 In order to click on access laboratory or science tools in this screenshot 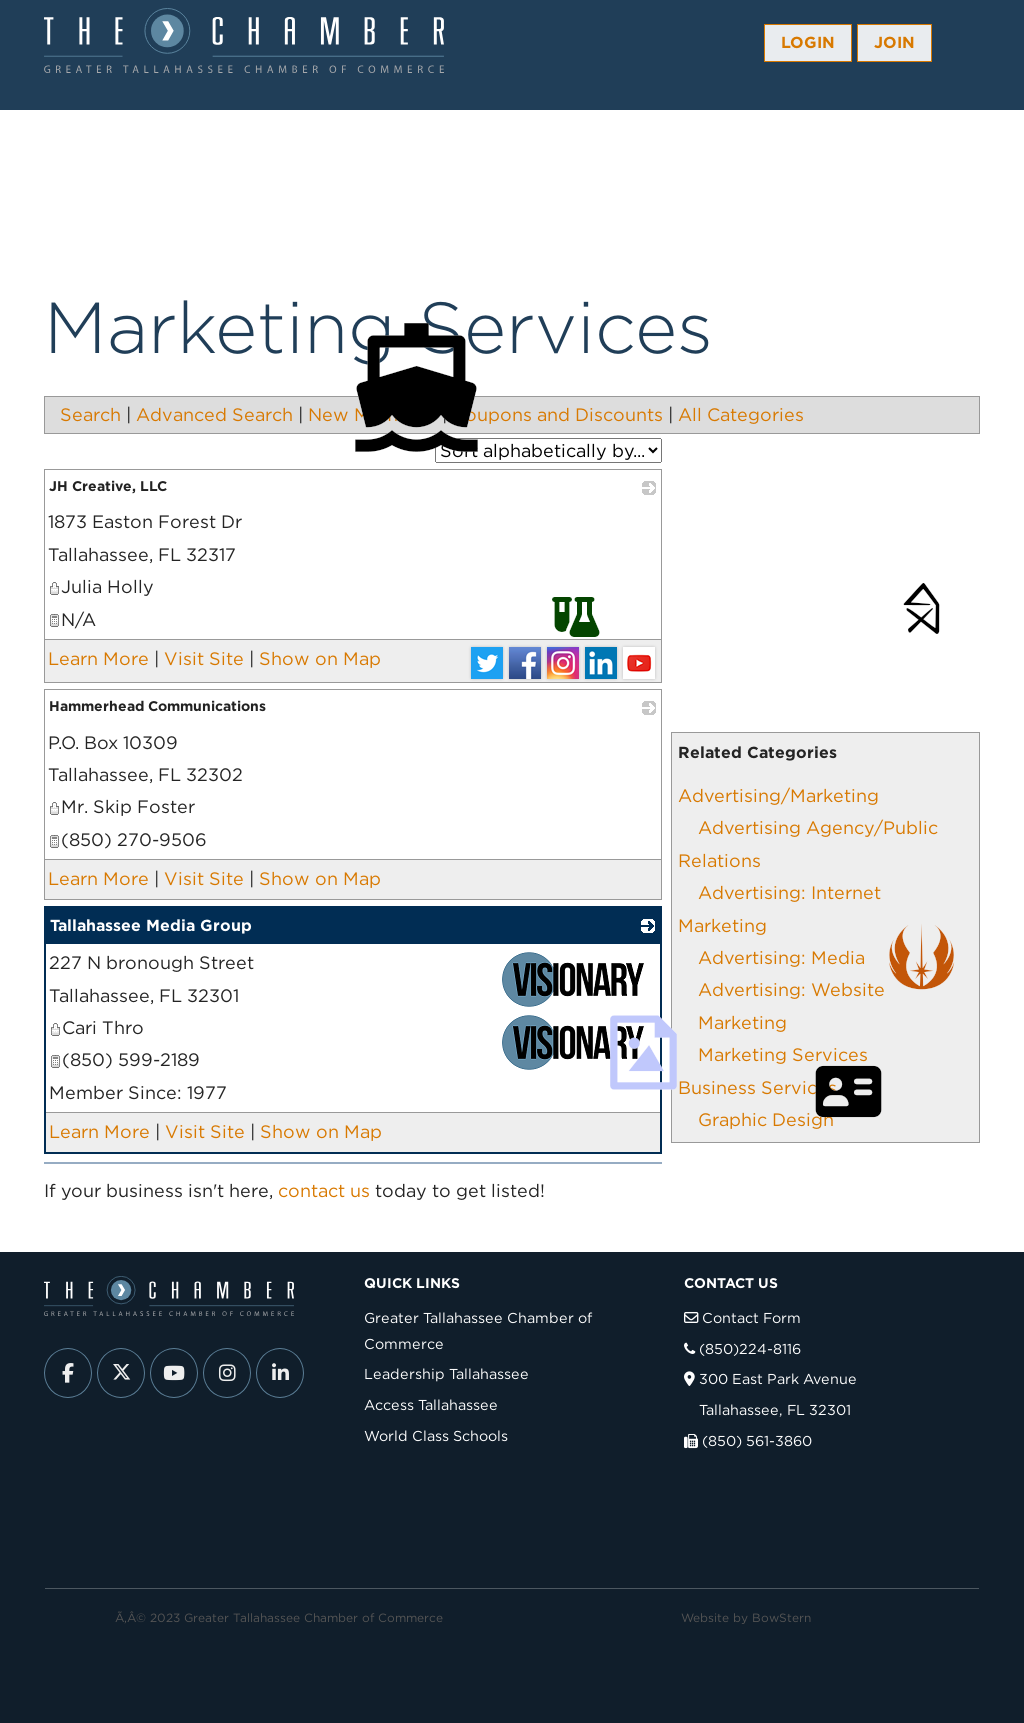, I will do `click(577, 617)`.